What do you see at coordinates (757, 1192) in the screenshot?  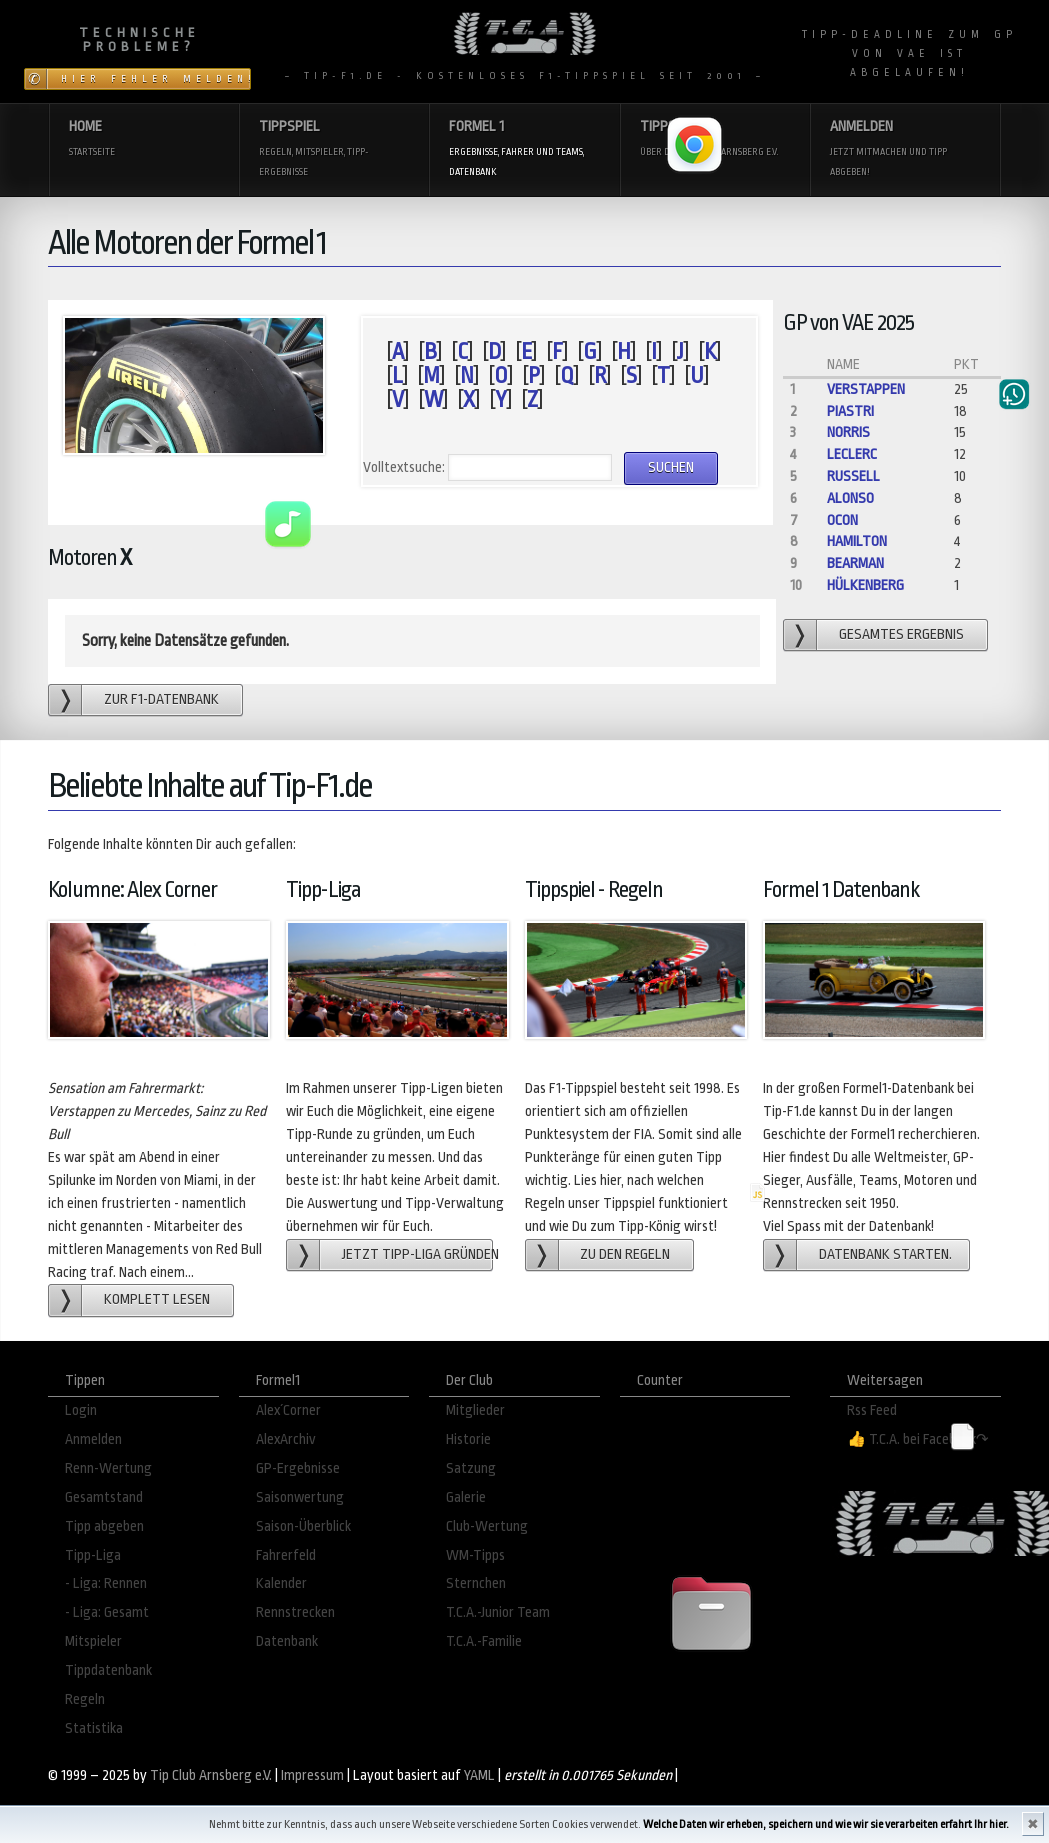 I see `a javascript source file` at bounding box center [757, 1192].